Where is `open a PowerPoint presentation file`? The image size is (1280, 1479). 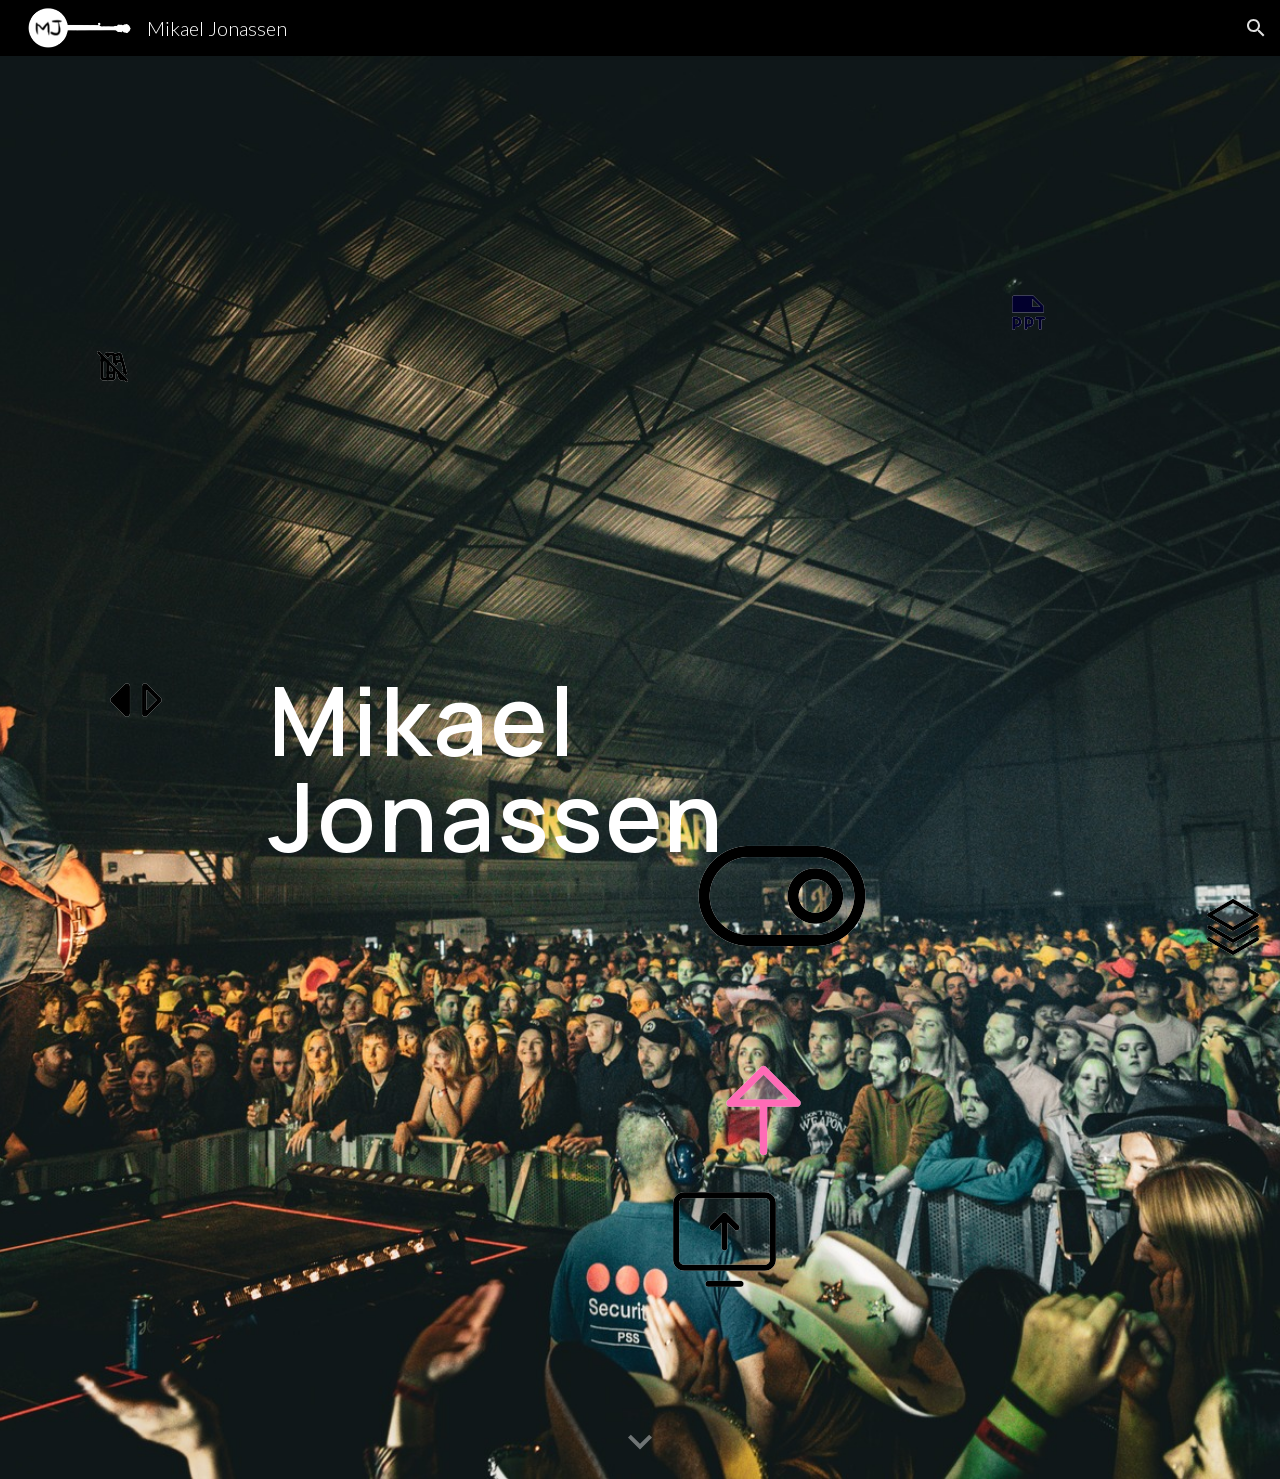 open a PowerPoint presentation file is located at coordinates (1028, 314).